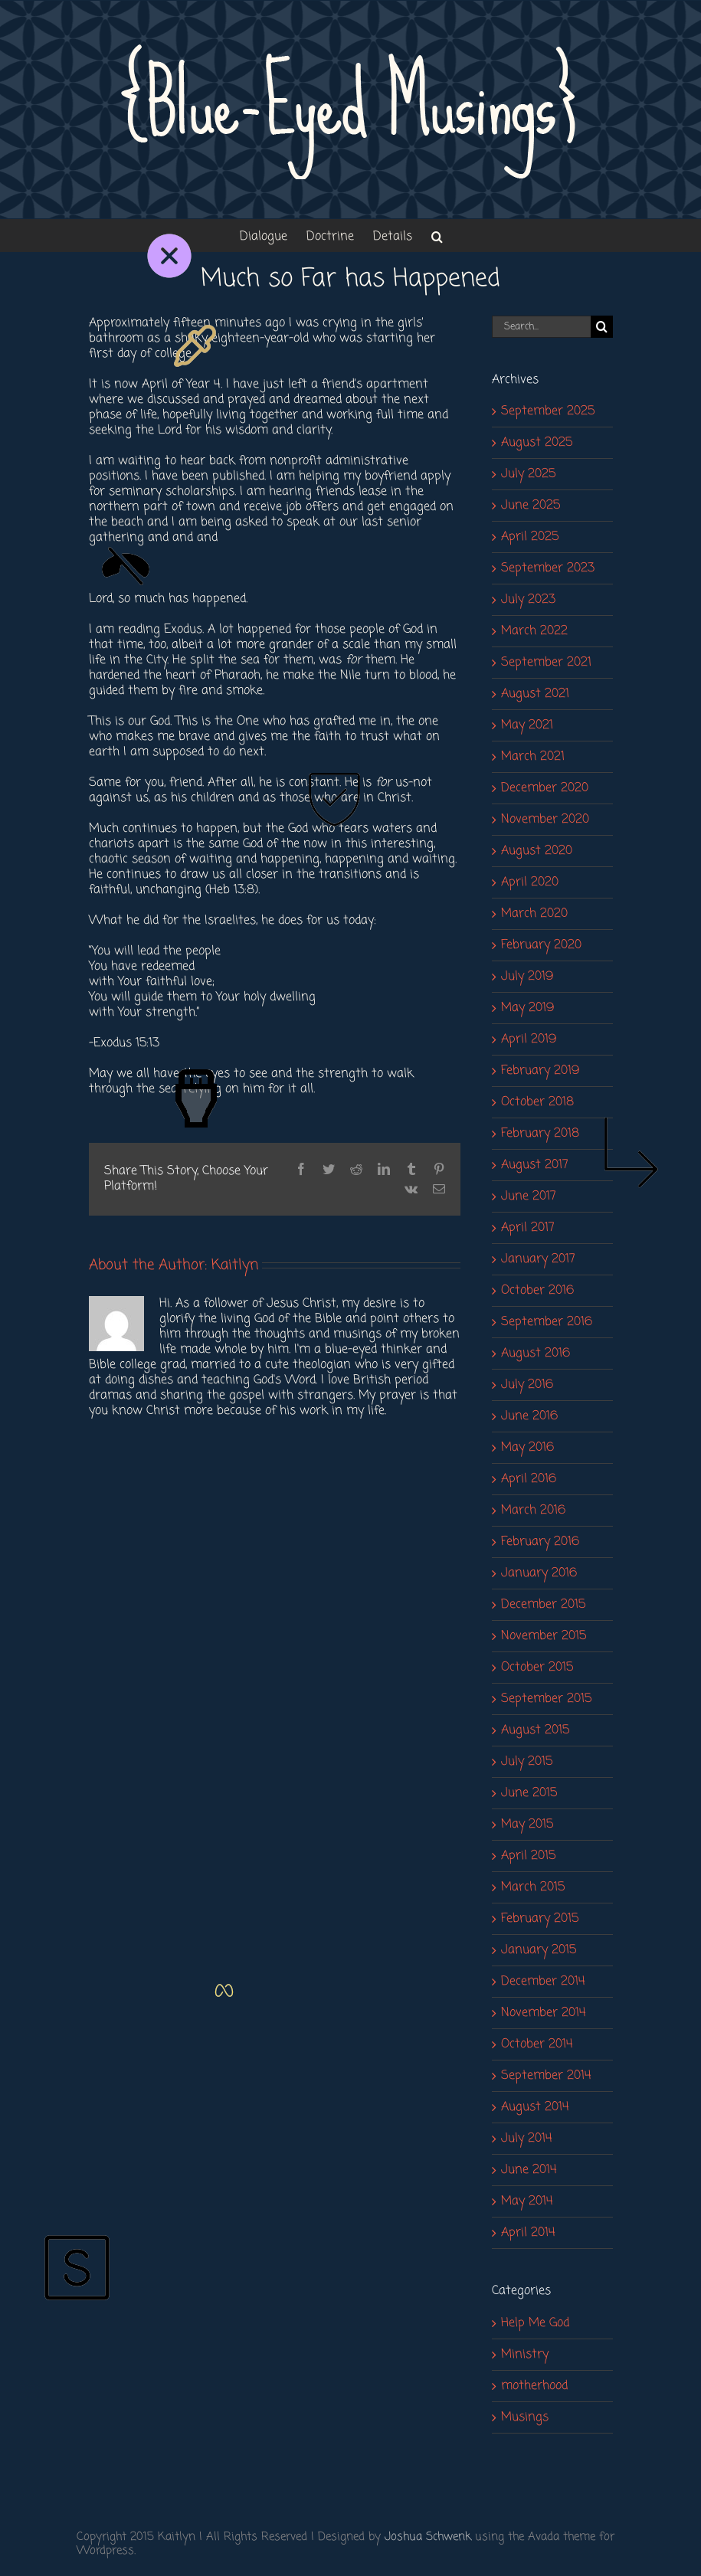 Image resolution: width=701 pixels, height=2576 pixels. What do you see at coordinates (625, 1152) in the screenshot?
I see `move item down and to the right` at bounding box center [625, 1152].